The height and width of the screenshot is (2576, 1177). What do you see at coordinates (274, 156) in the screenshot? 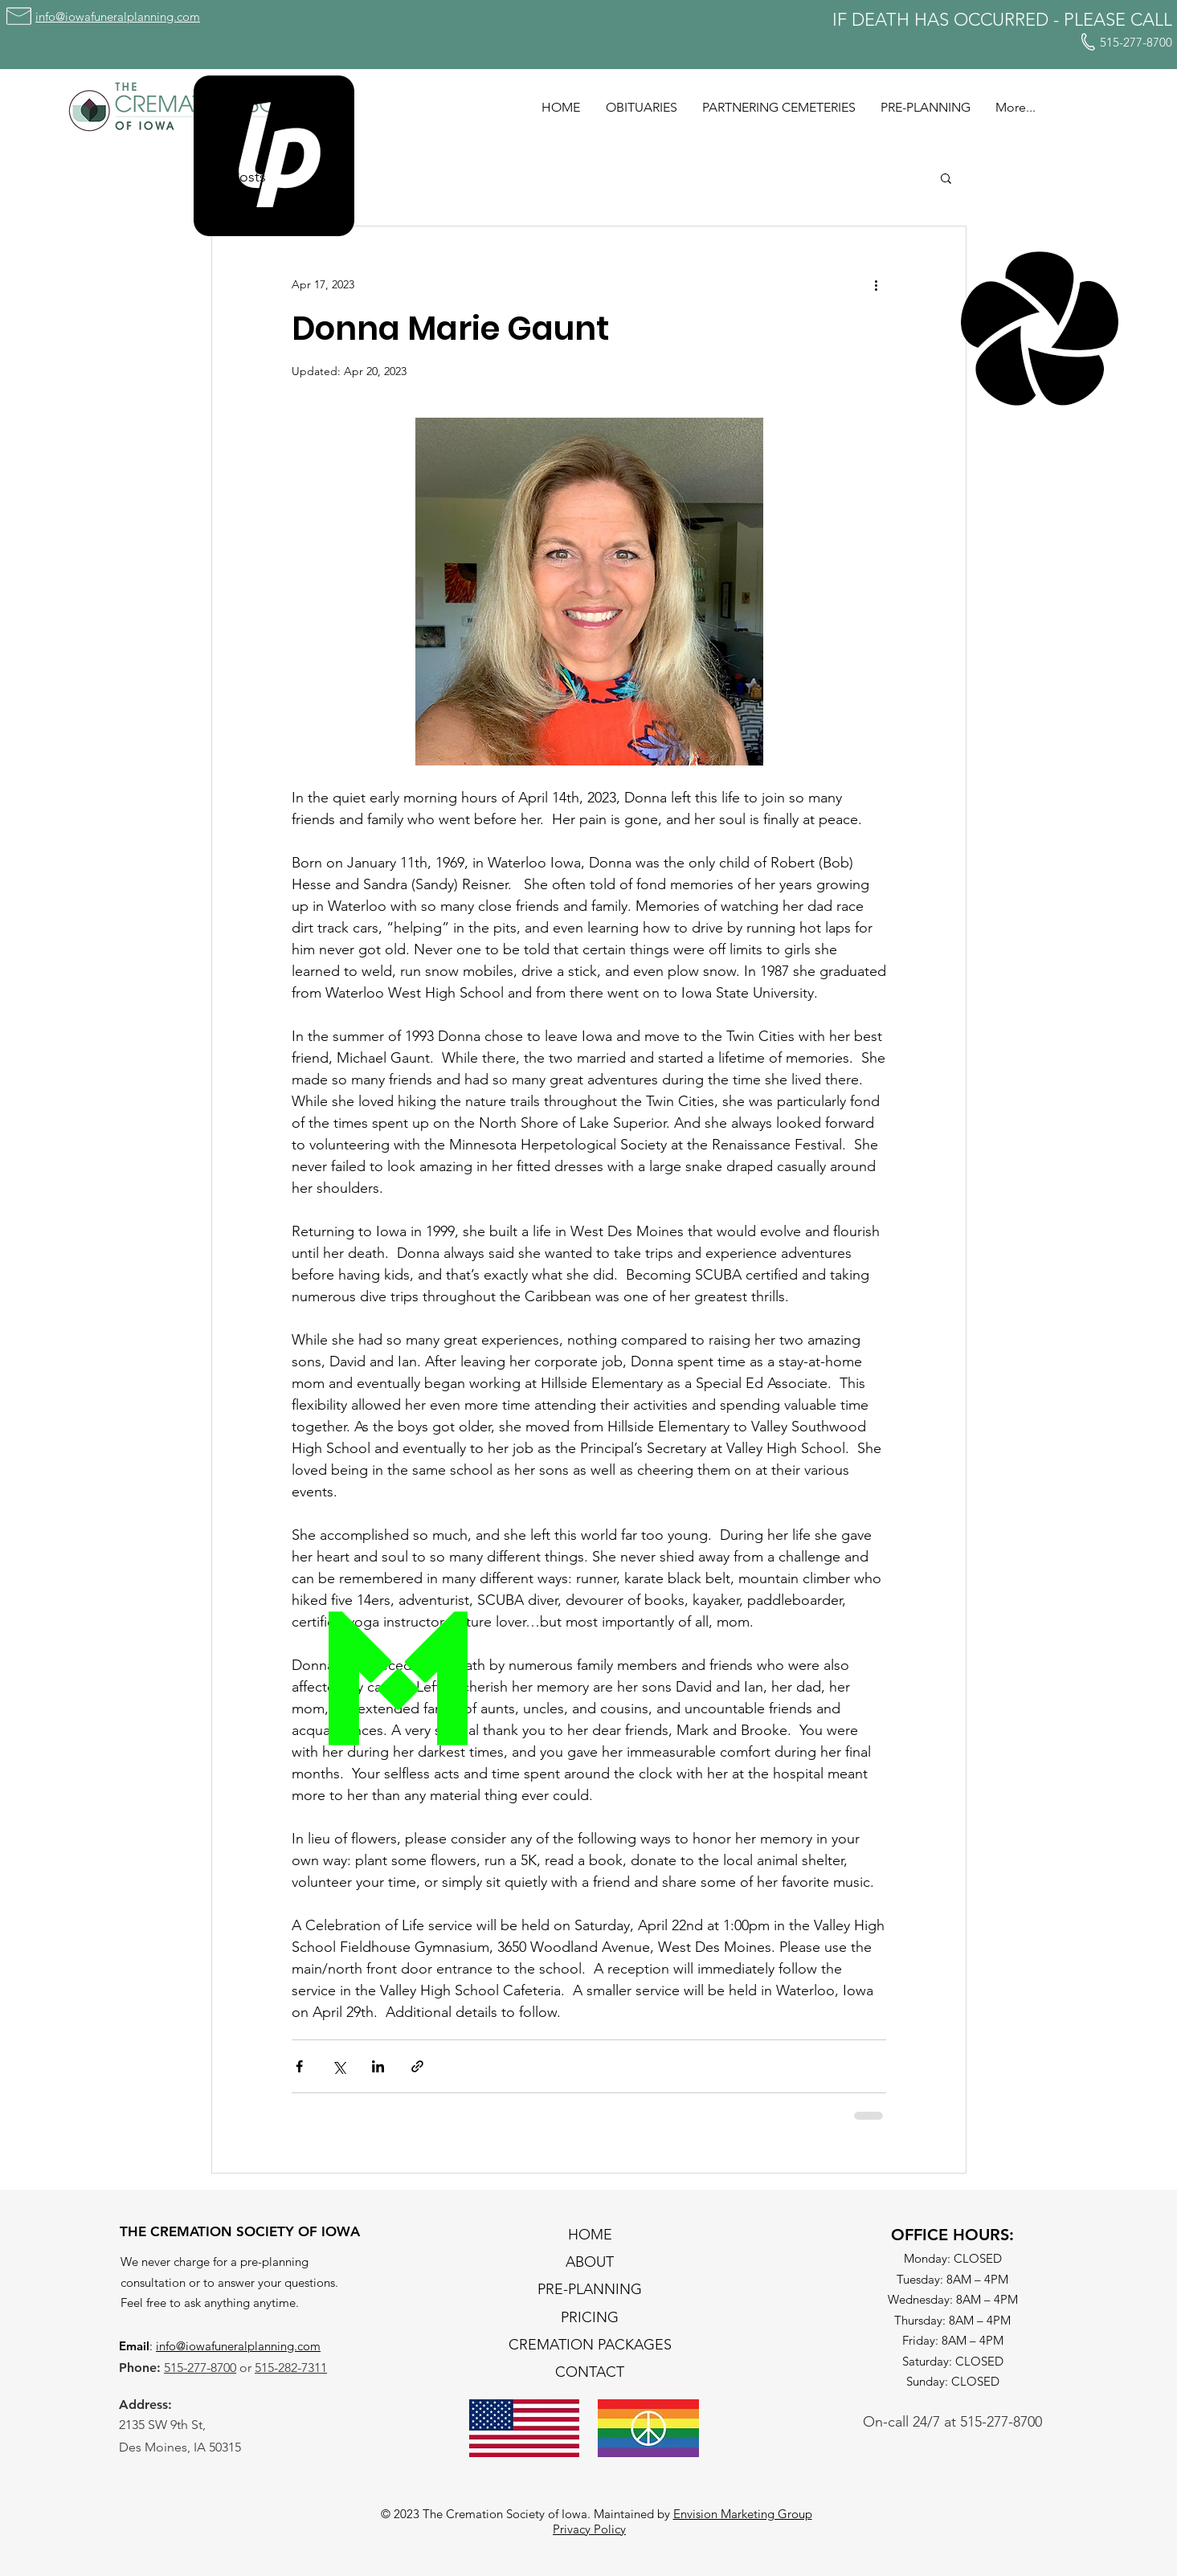
I see `link to Liberapay donation page` at bounding box center [274, 156].